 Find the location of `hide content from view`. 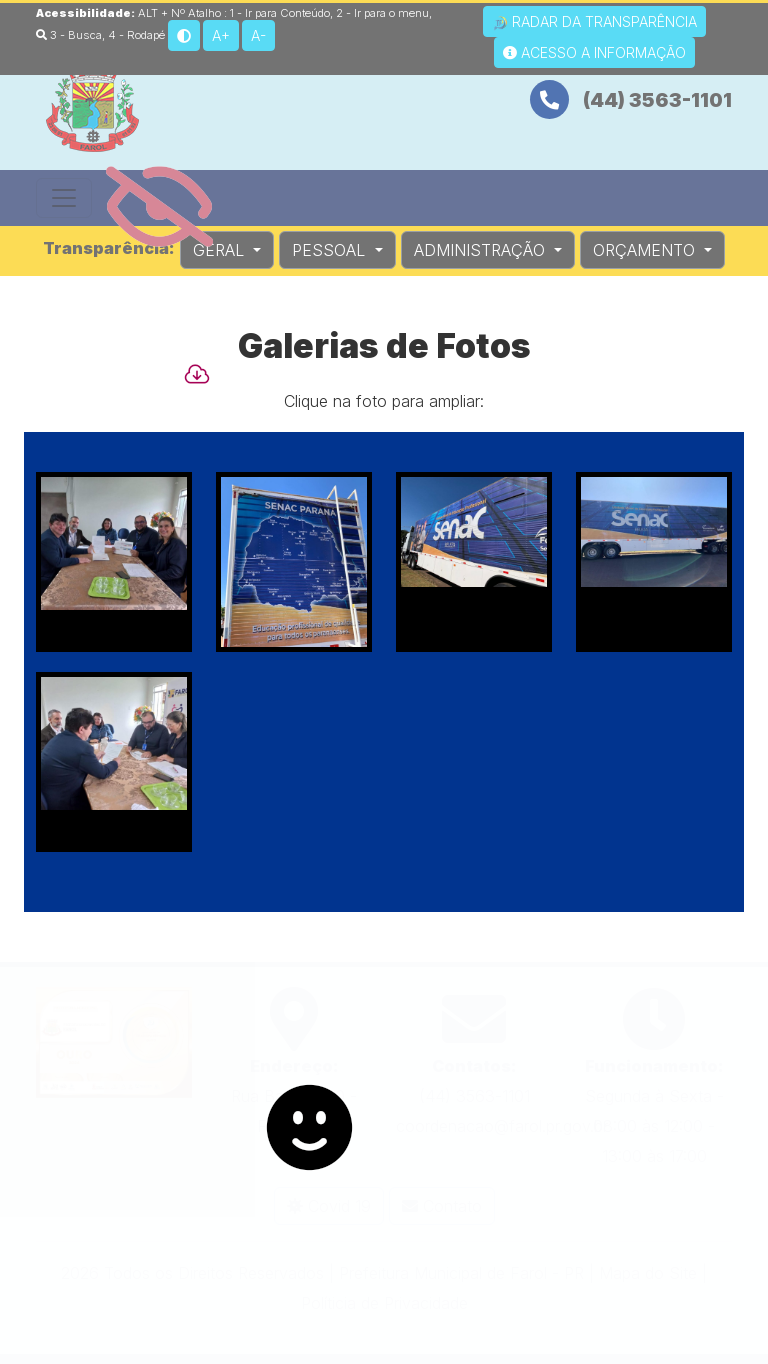

hide content from view is located at coordinates (159, 206).